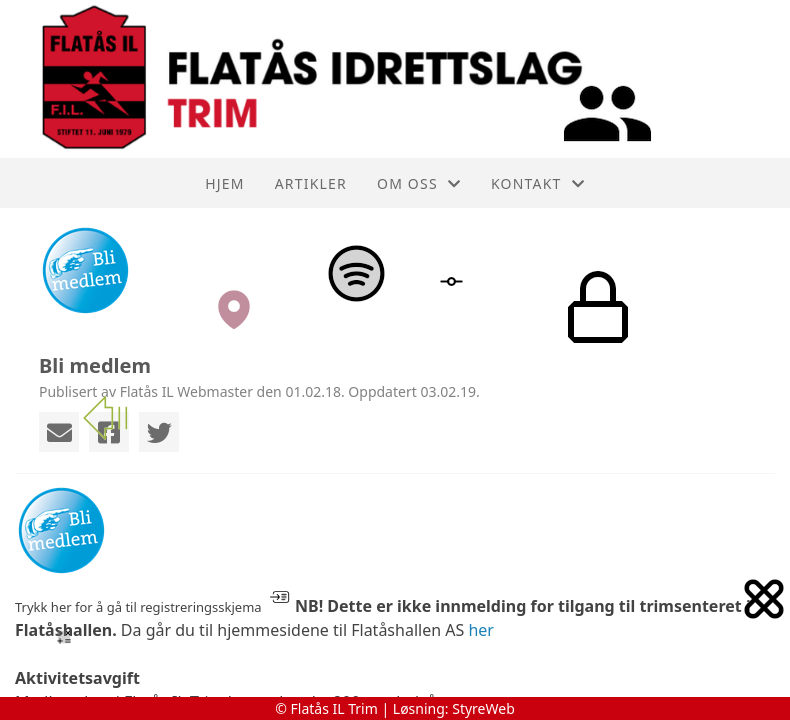 This screenshot has width=790, height=720. I want to click on view contacts or people list, so click(607, 113).